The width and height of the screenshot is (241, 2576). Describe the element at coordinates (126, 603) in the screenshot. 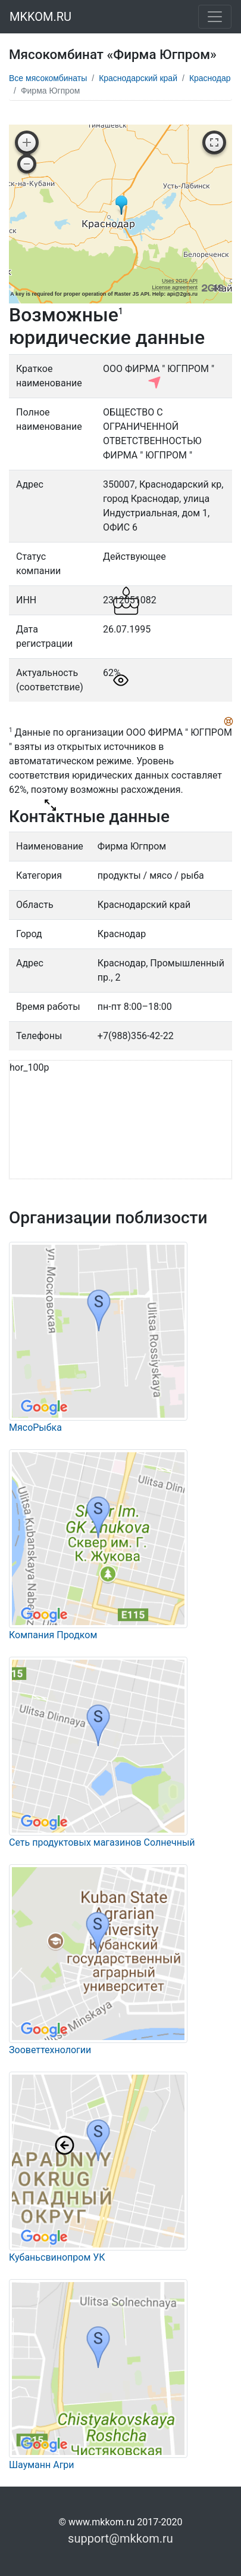

I see `view birthday or celebration reminders` at that location.